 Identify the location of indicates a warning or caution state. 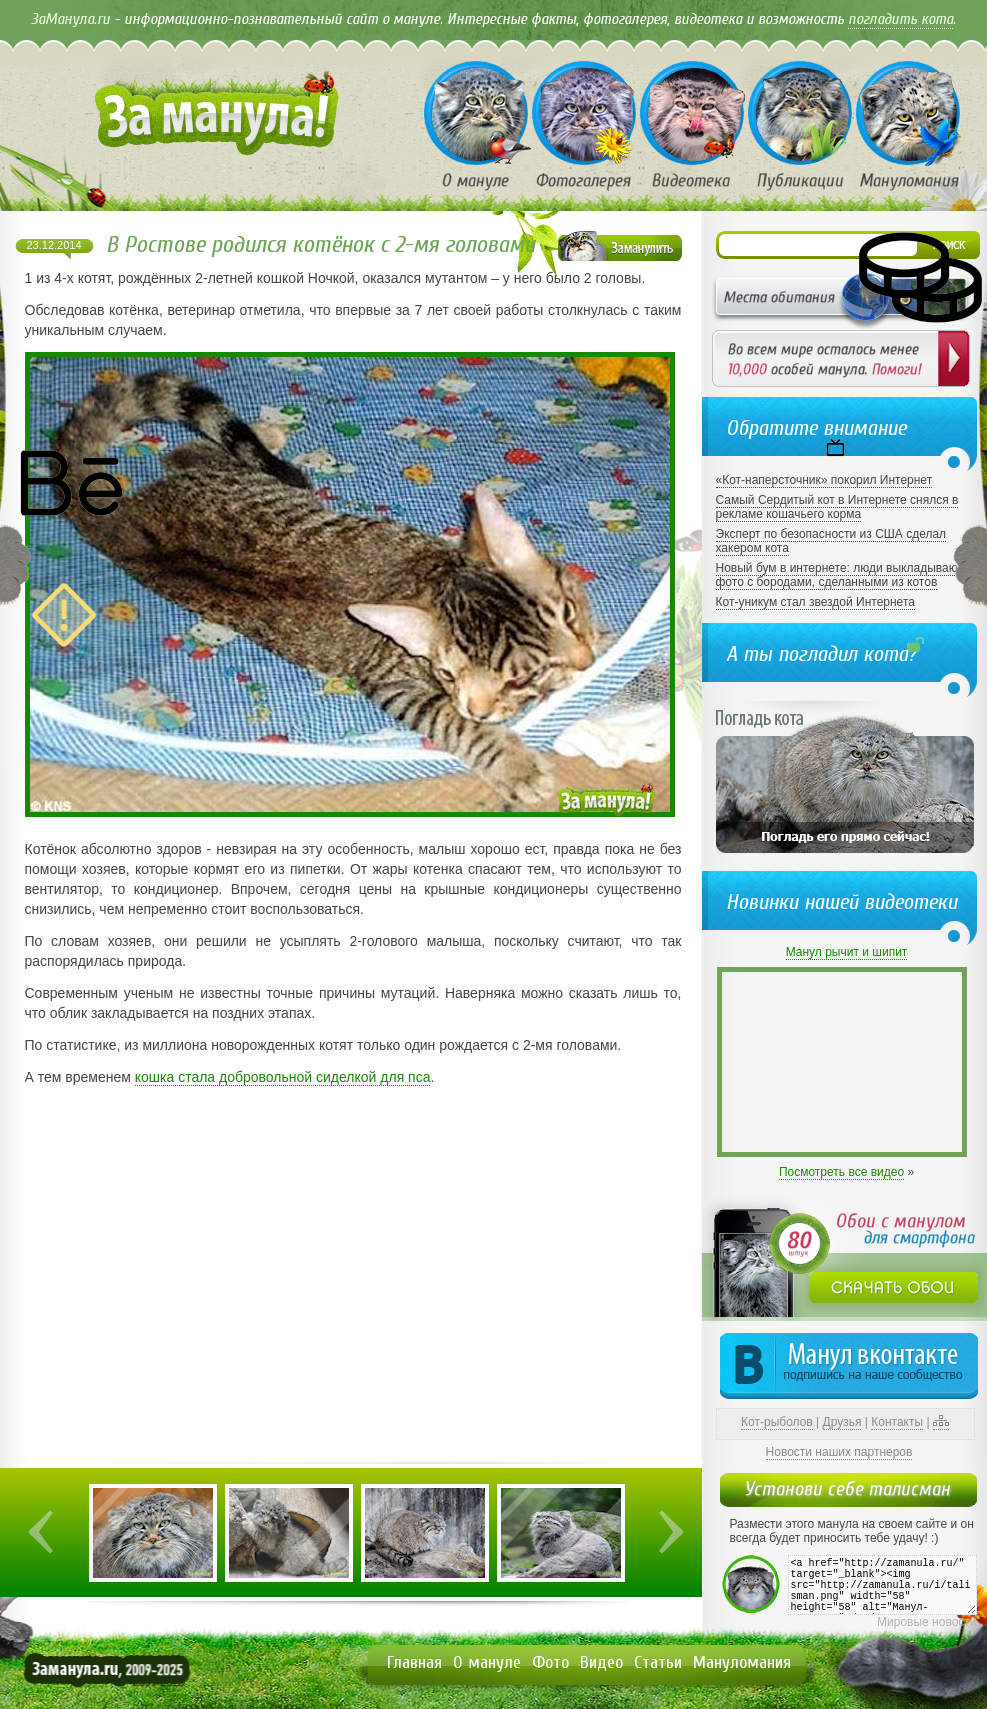
(64, 615).